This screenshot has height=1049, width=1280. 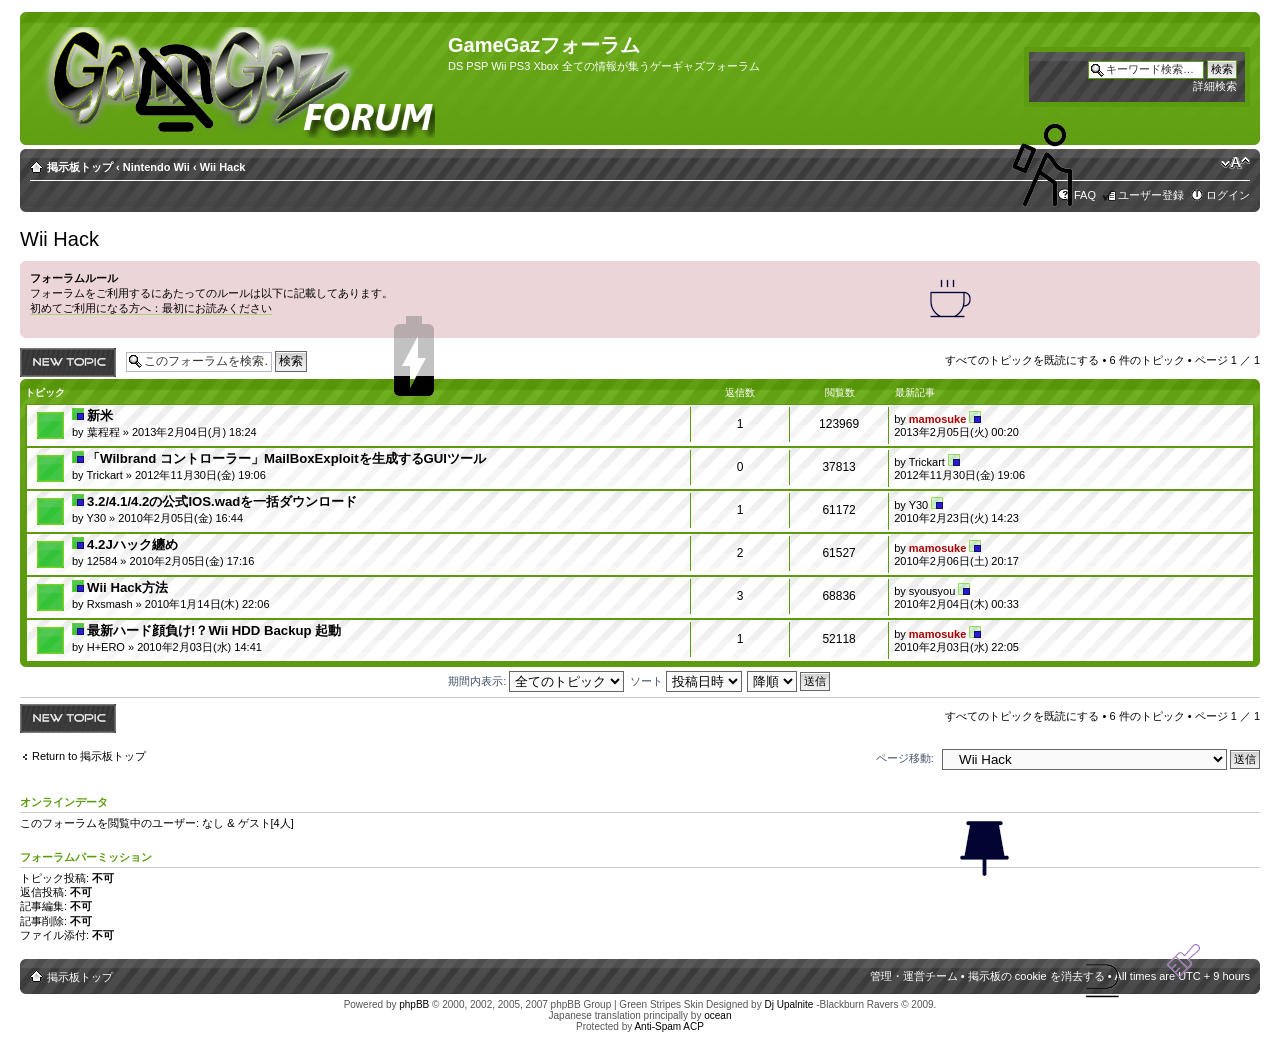 What do you see at coordinates (1046, 165) in the screenshot?
I see `access hiking trails or outdoor activities` at bounding box center [1046, 165].